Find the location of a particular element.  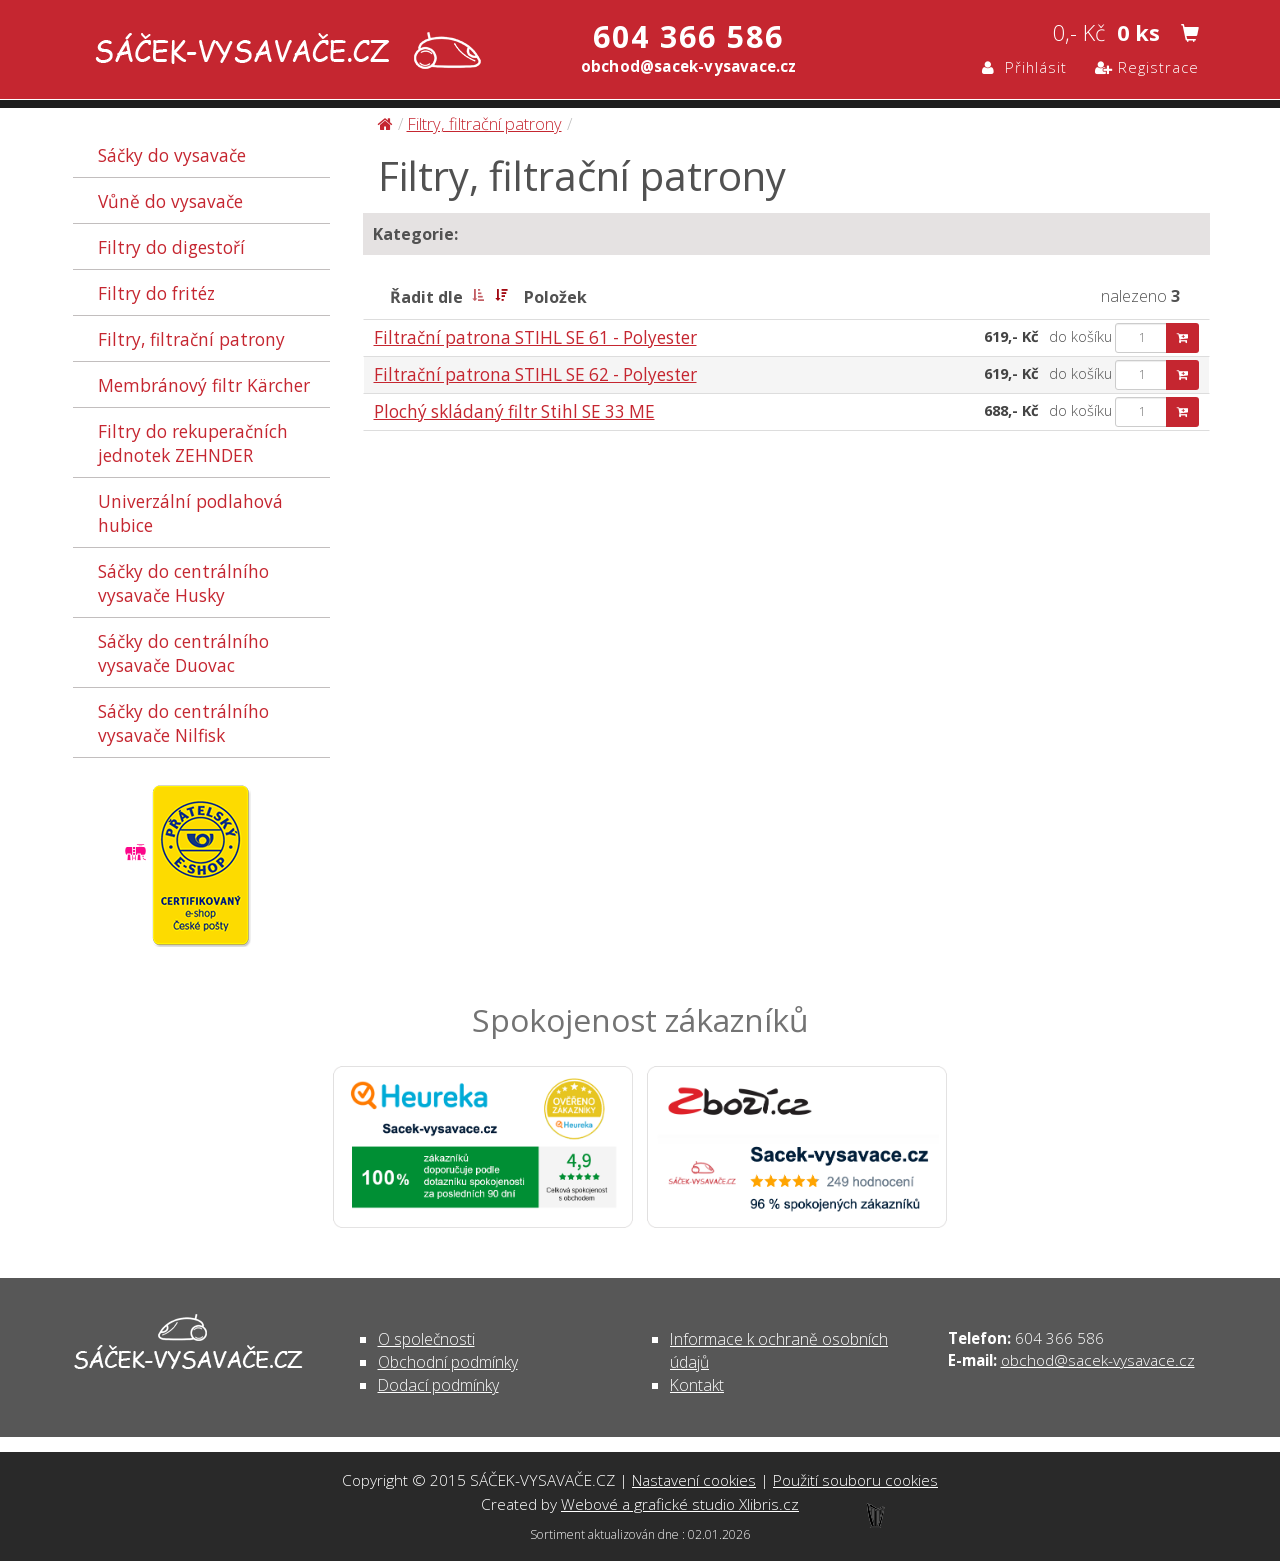

view fuel tank status or capacity is located at coordinates (135, 849).